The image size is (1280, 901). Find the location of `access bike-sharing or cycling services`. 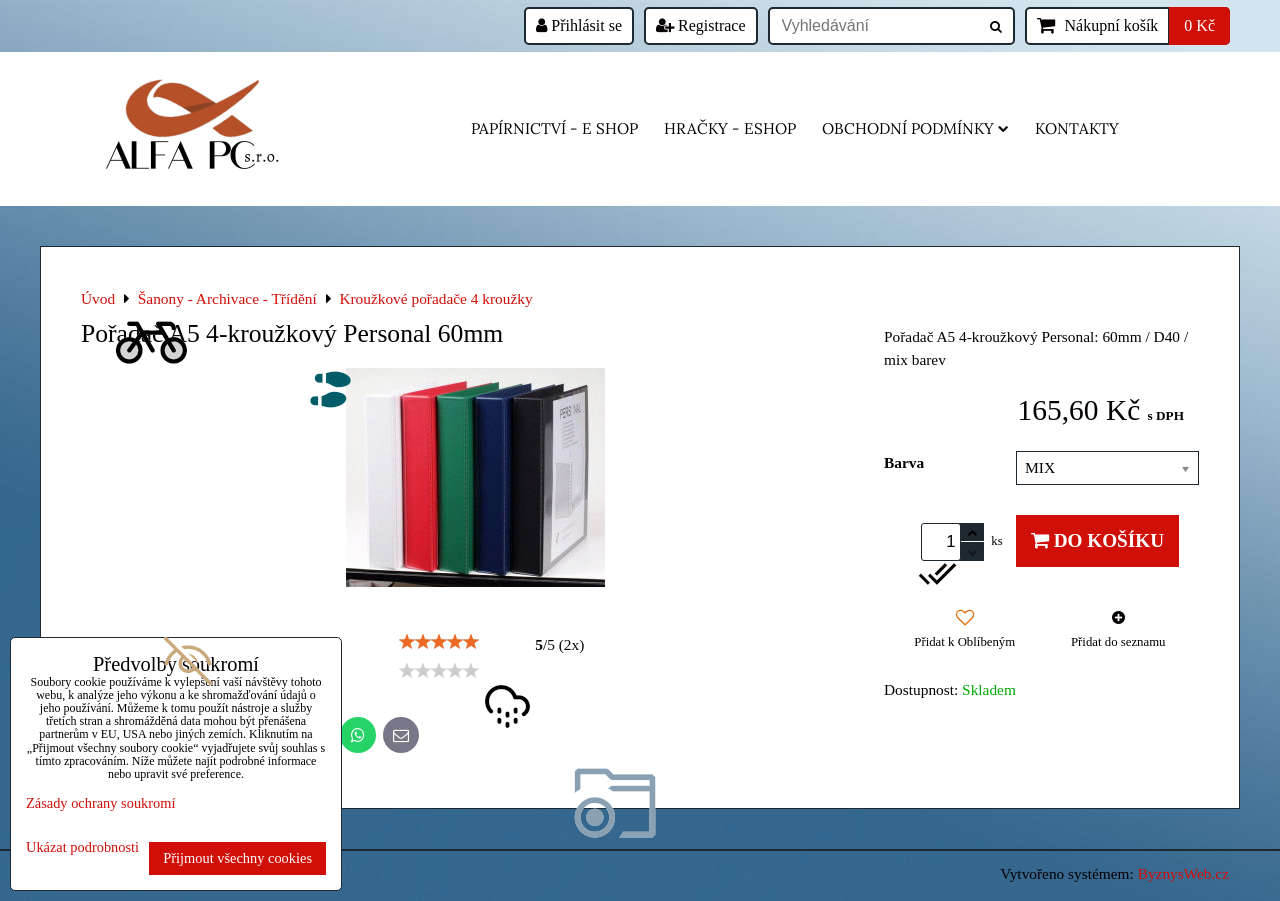

access bike-sharing or cycling services is located at coordinates (151, 341).